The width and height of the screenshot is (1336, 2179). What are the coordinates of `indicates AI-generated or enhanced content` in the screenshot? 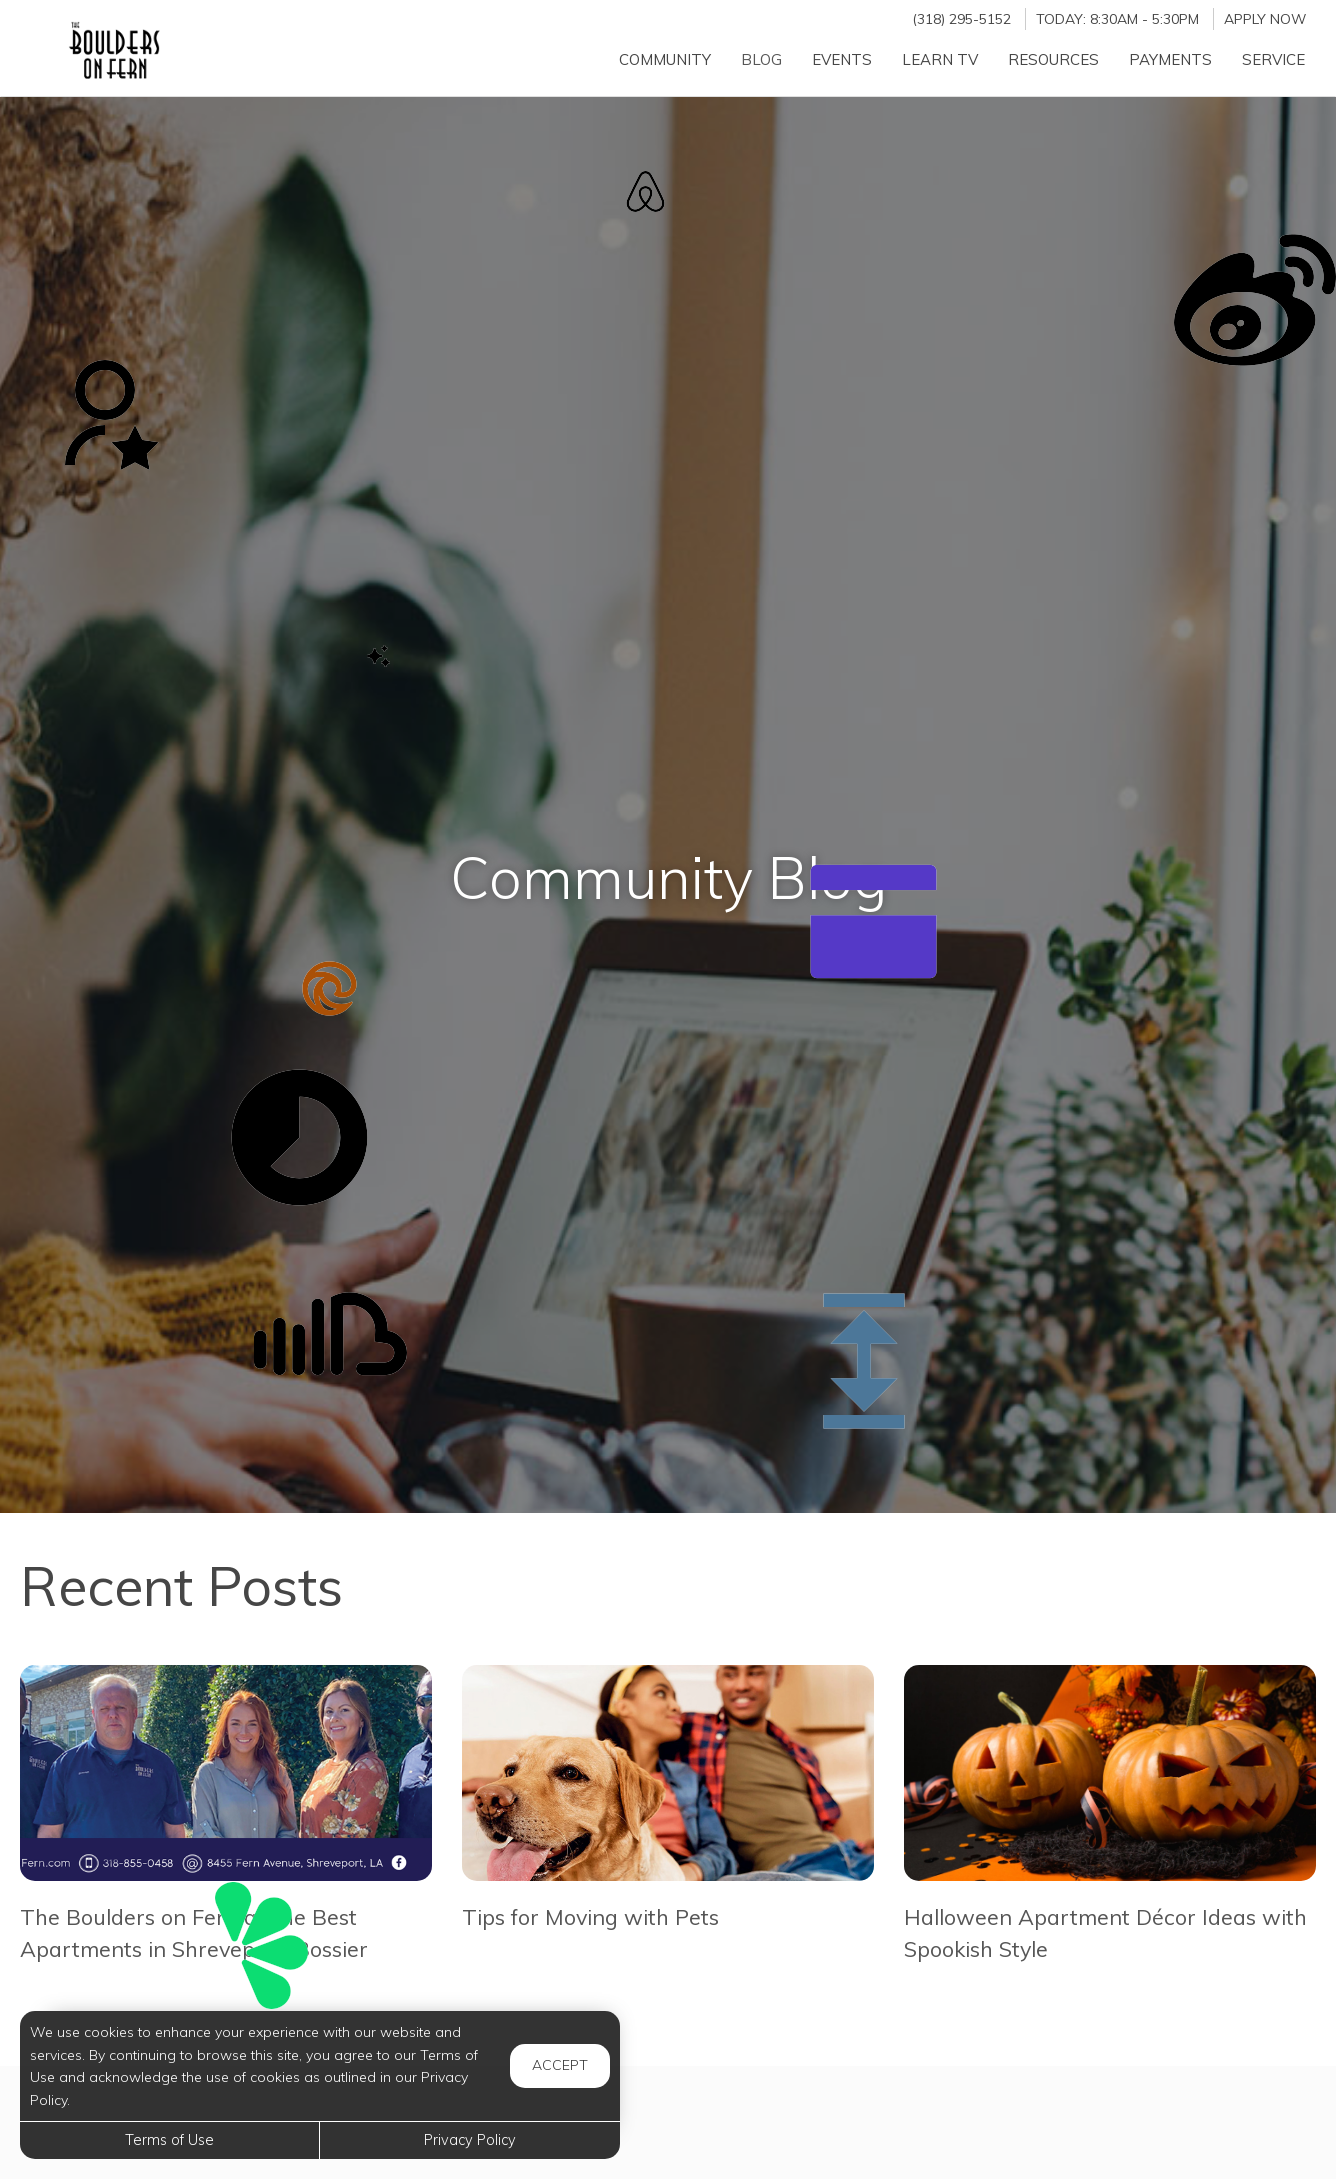 It's located at (379, 656).